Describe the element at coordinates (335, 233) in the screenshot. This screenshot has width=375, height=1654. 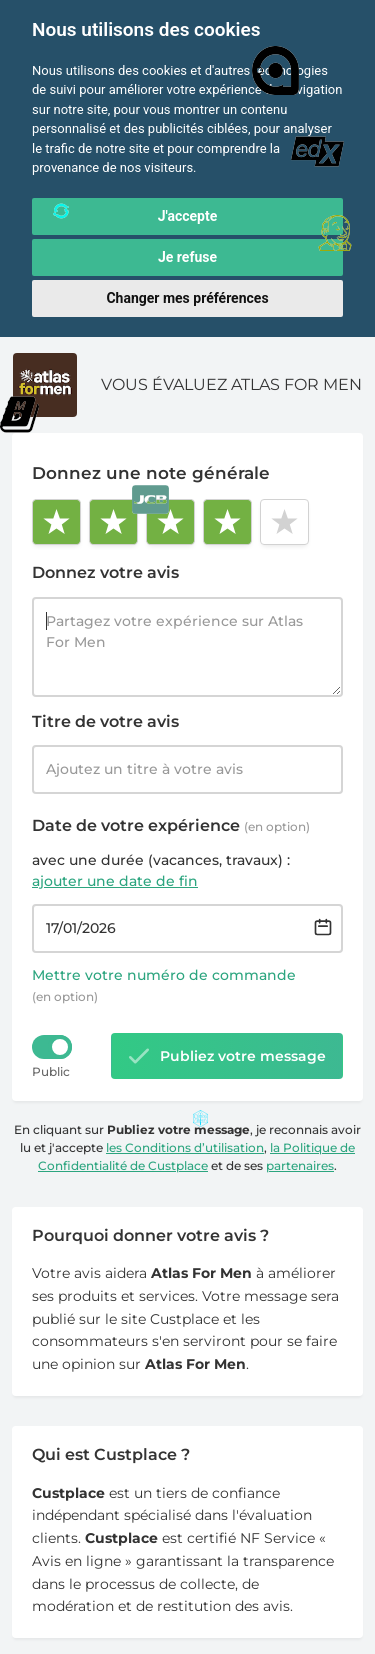
I see `jenkins CI/CD automation server logo` at that location.